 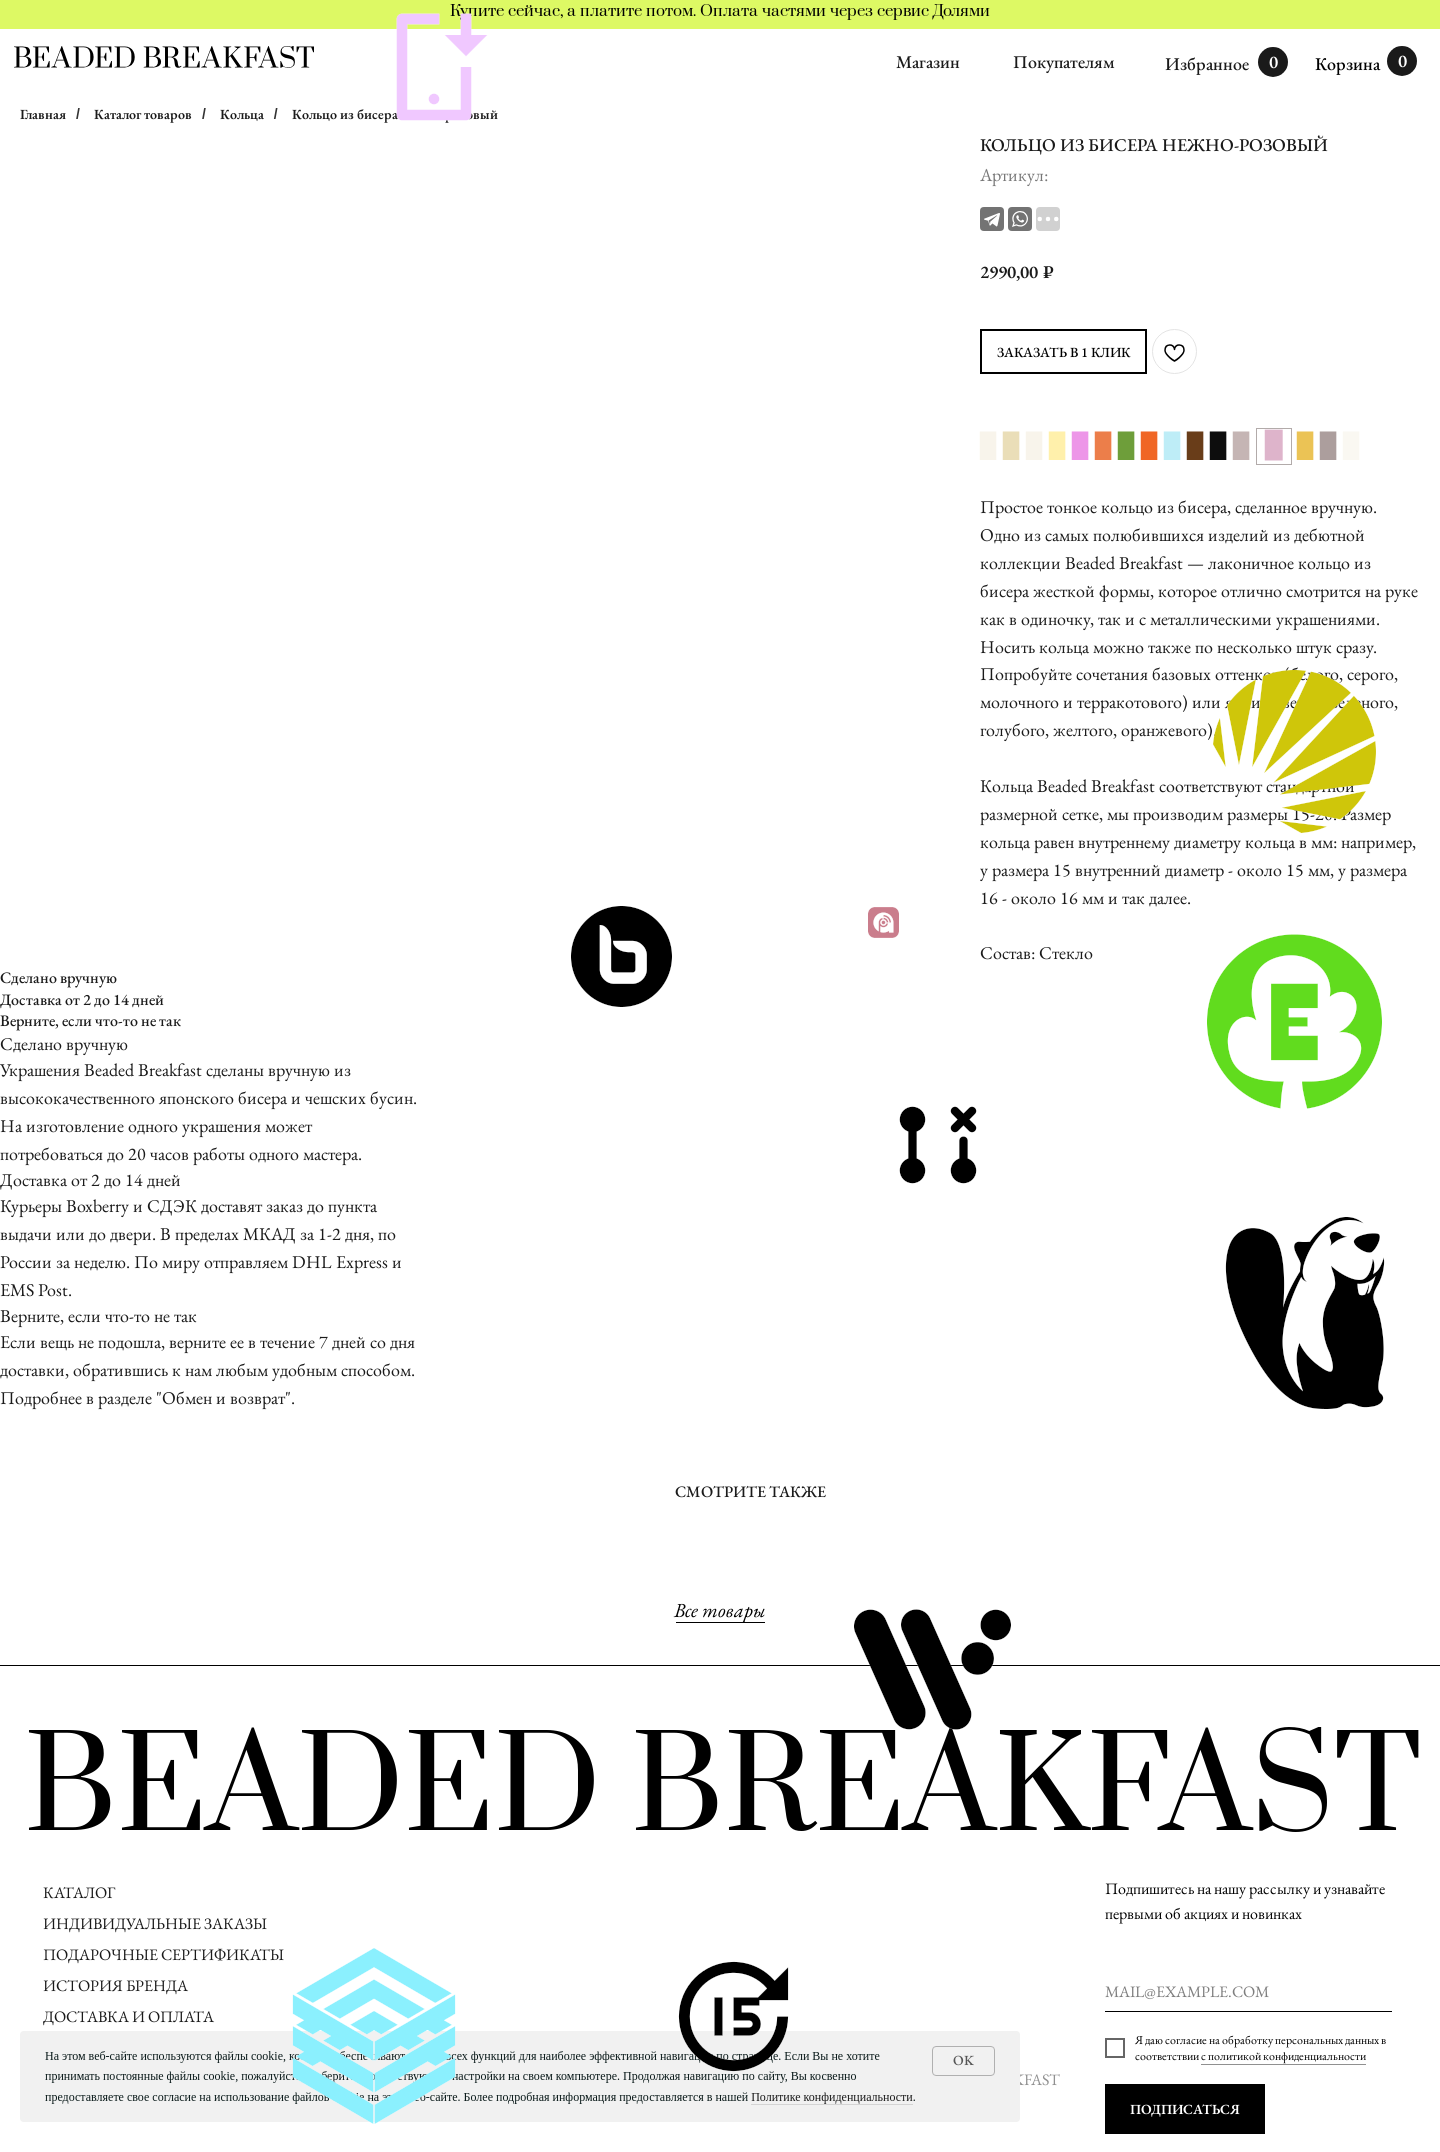 What do you see at coordinates (932, 1669) in the screenshot?
I see `open Wear OS companion app` at bounding box center [932, 1669].